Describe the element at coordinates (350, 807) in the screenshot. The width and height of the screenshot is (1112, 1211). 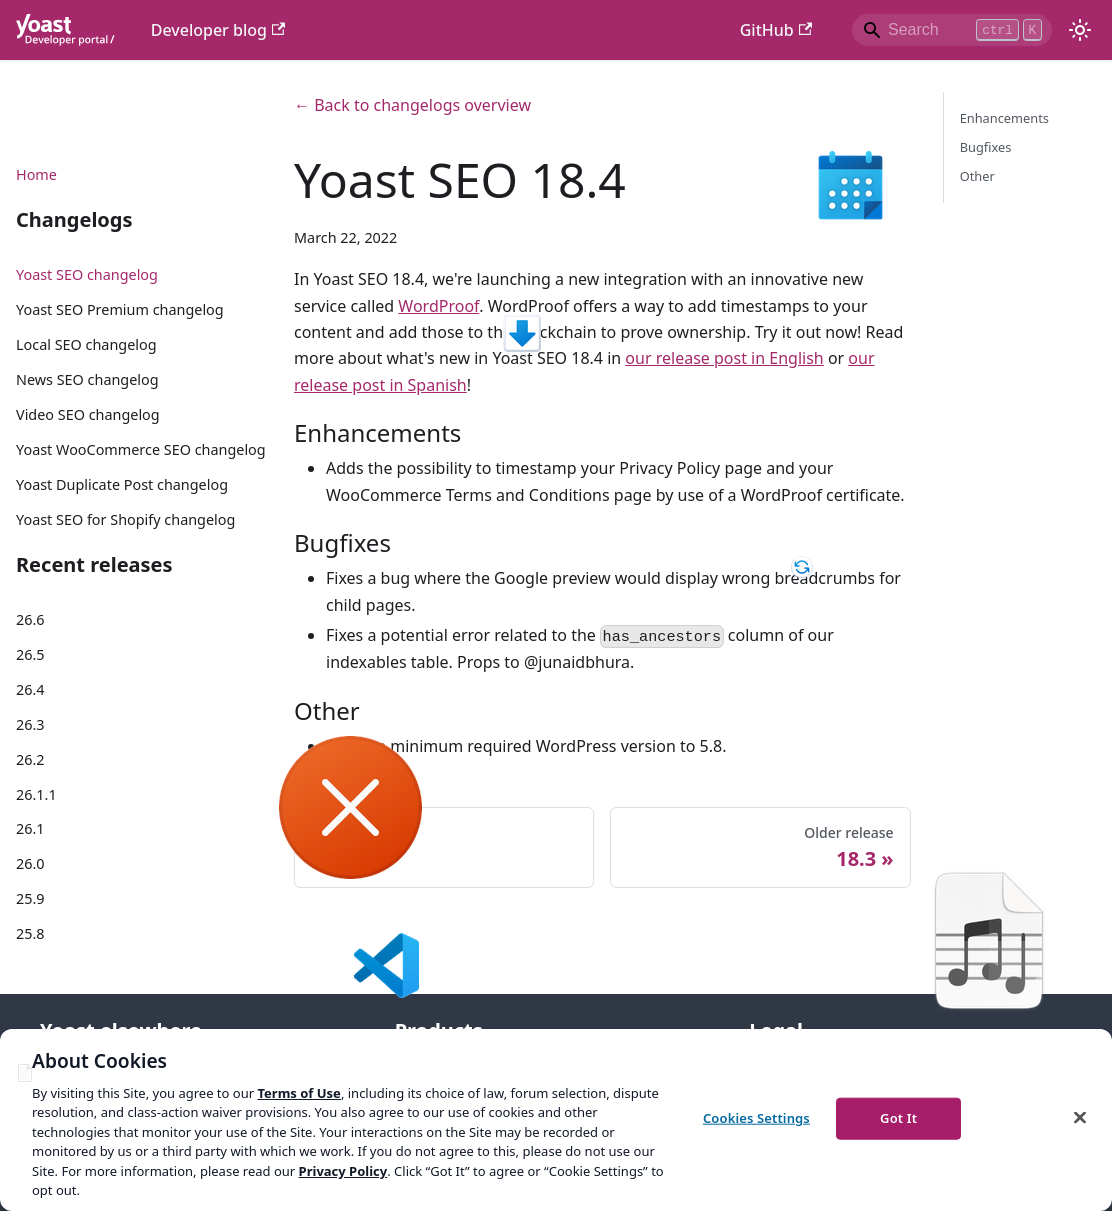
I see `indicates an error or failed action` at that location.